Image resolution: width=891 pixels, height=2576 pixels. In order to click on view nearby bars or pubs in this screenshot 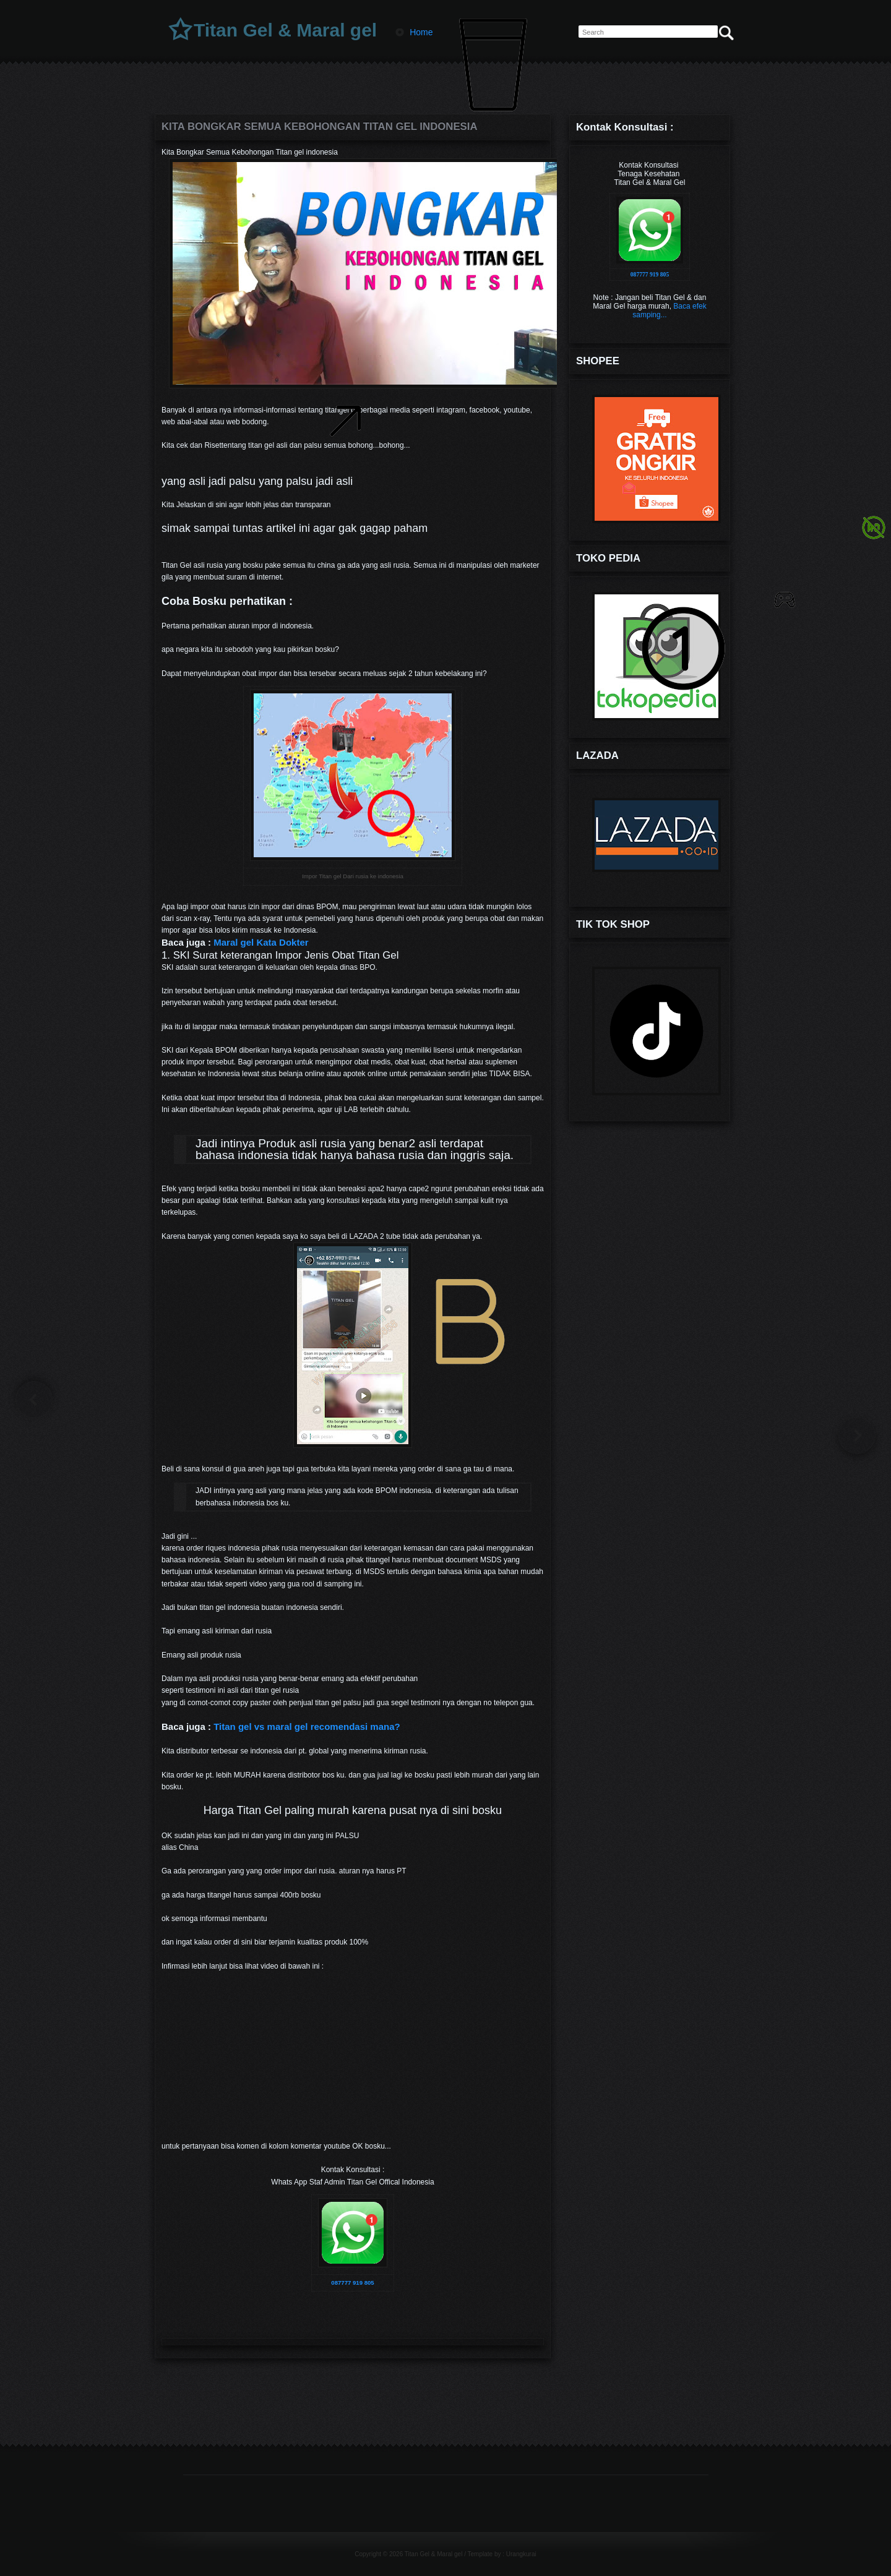, I will do `click(493, 63)`.